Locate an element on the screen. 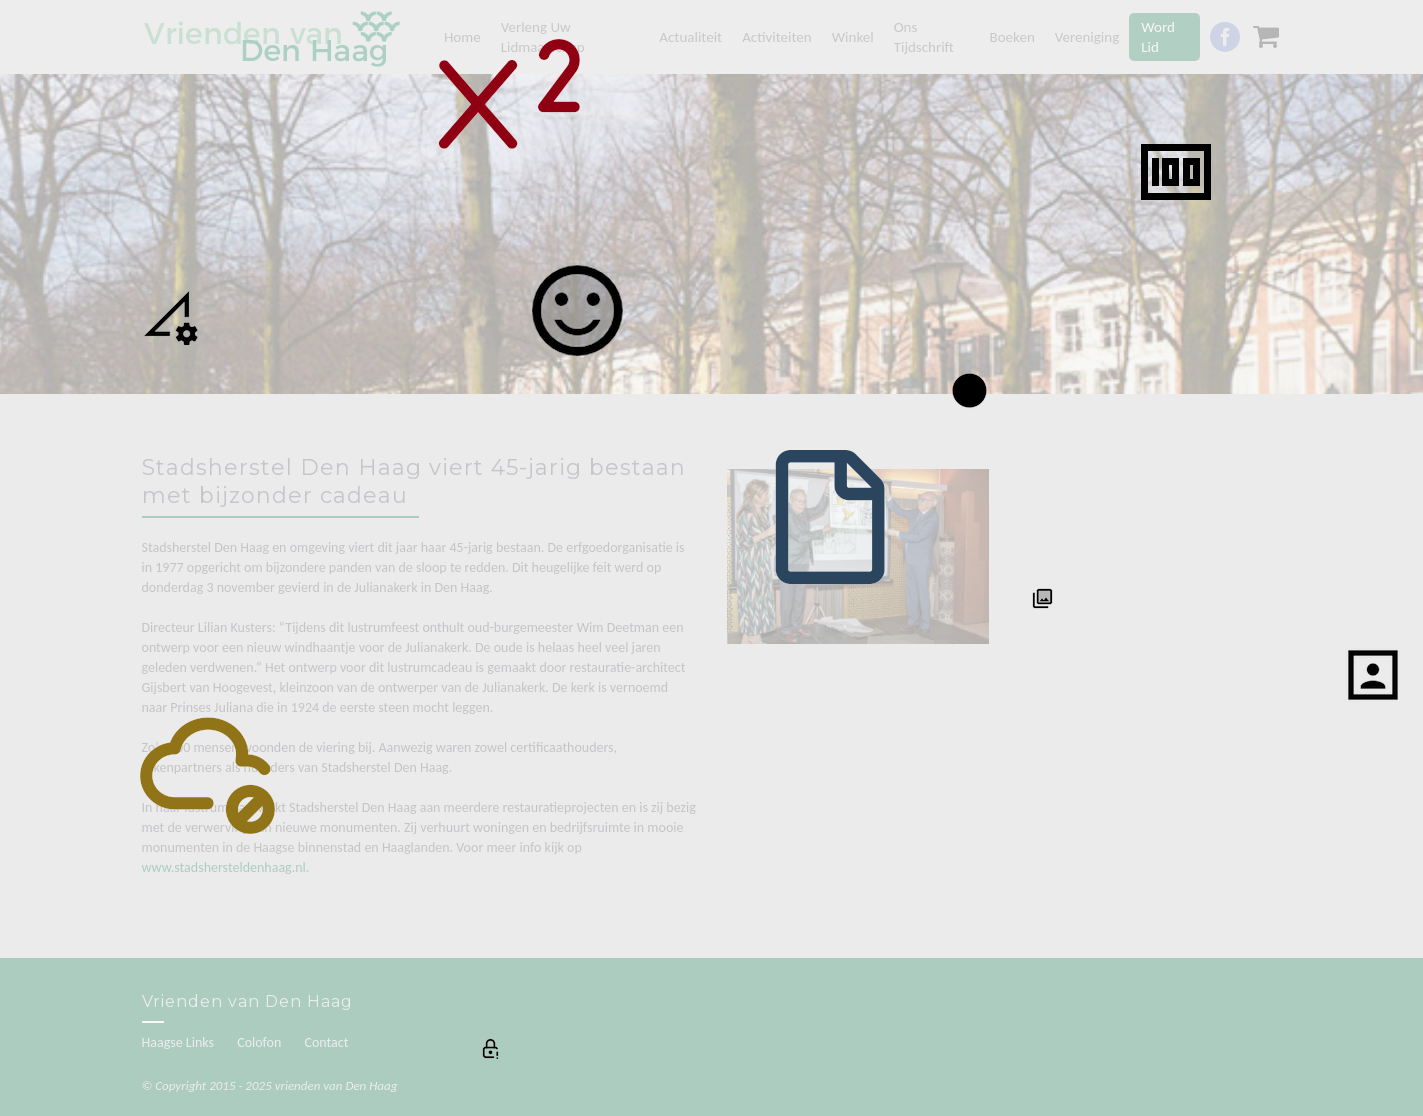 The height and width of the screenshot is (1116, 1423). apply superscript formatting to selected text is located at coordinates (501, 96).